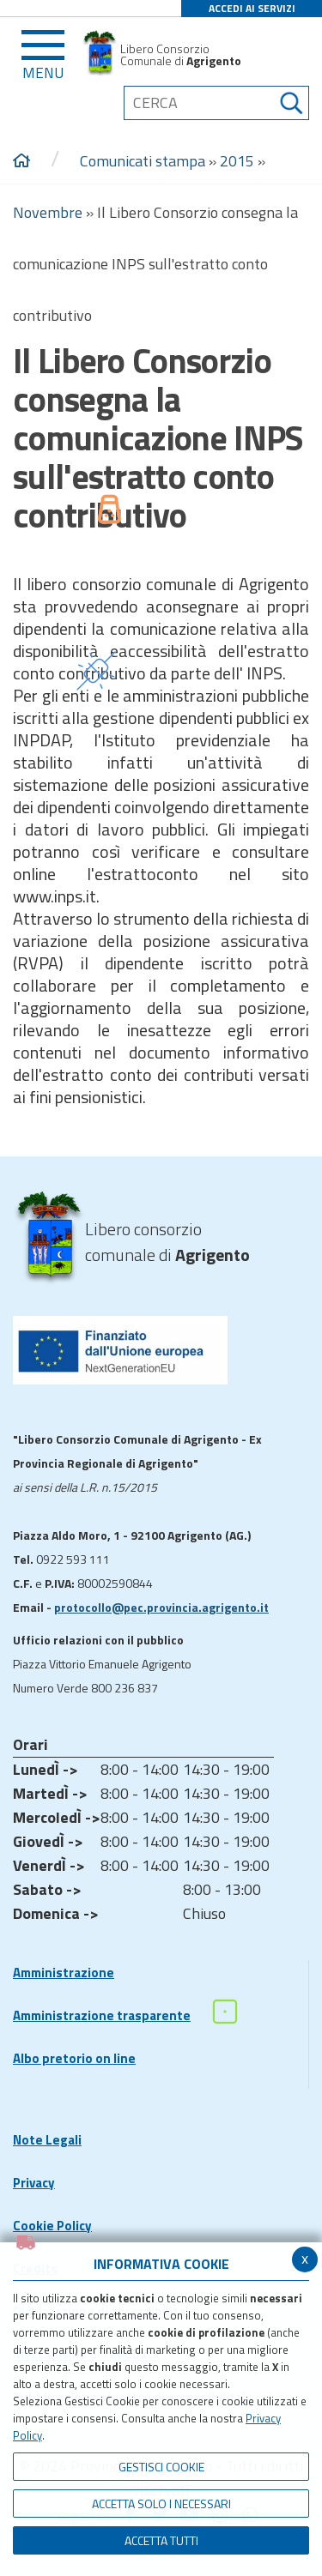 The height and width of the screenshot is (2576, 322). I want to click on track your delivery status, so click(26, 2242).